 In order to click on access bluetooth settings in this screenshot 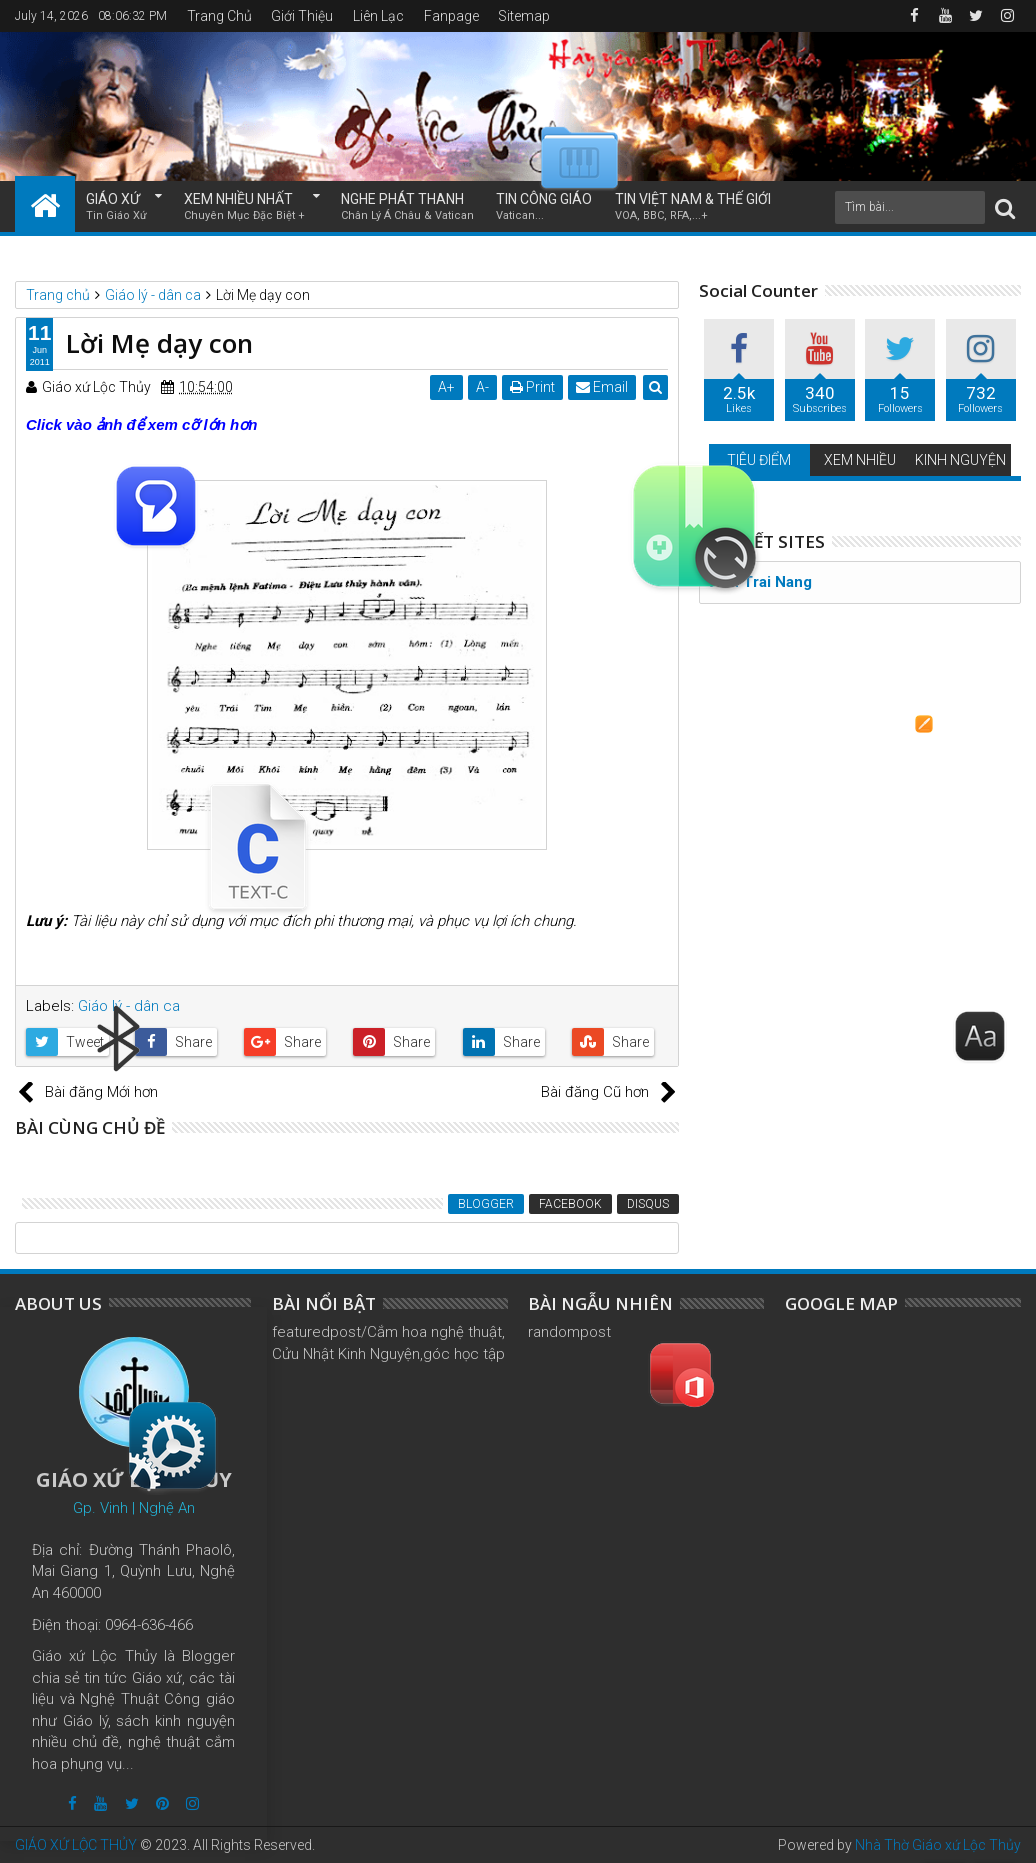, I will do `click(118, 1038)`.